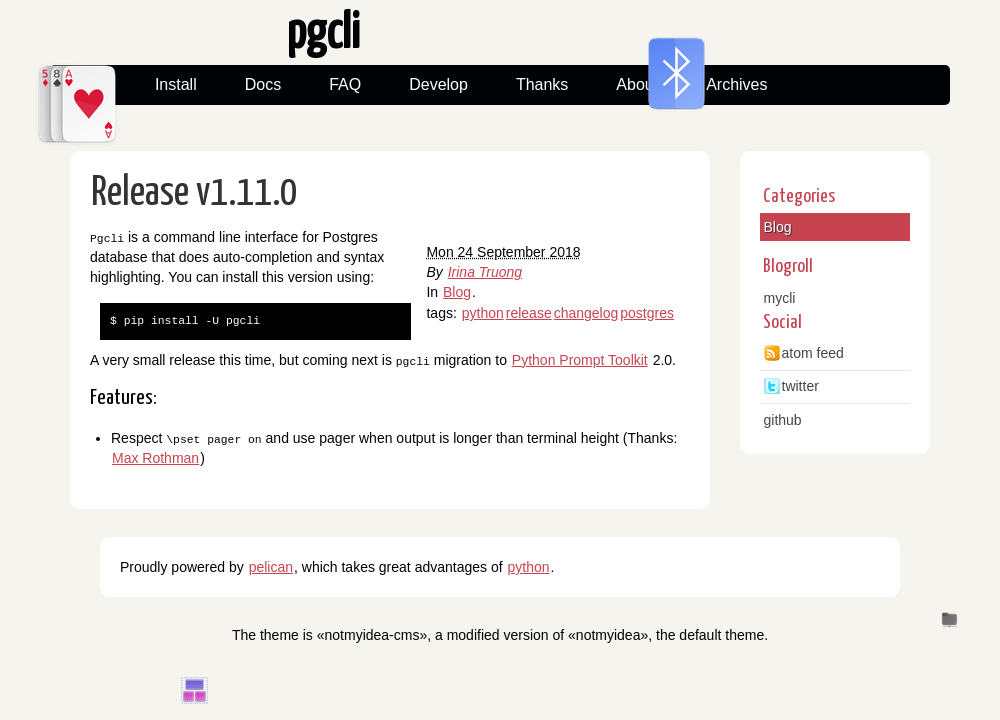 The image size is (1000, 720). Describe the element at coordinates (77, 104) in the screenshot. I see `open solitaire card game` at that location.